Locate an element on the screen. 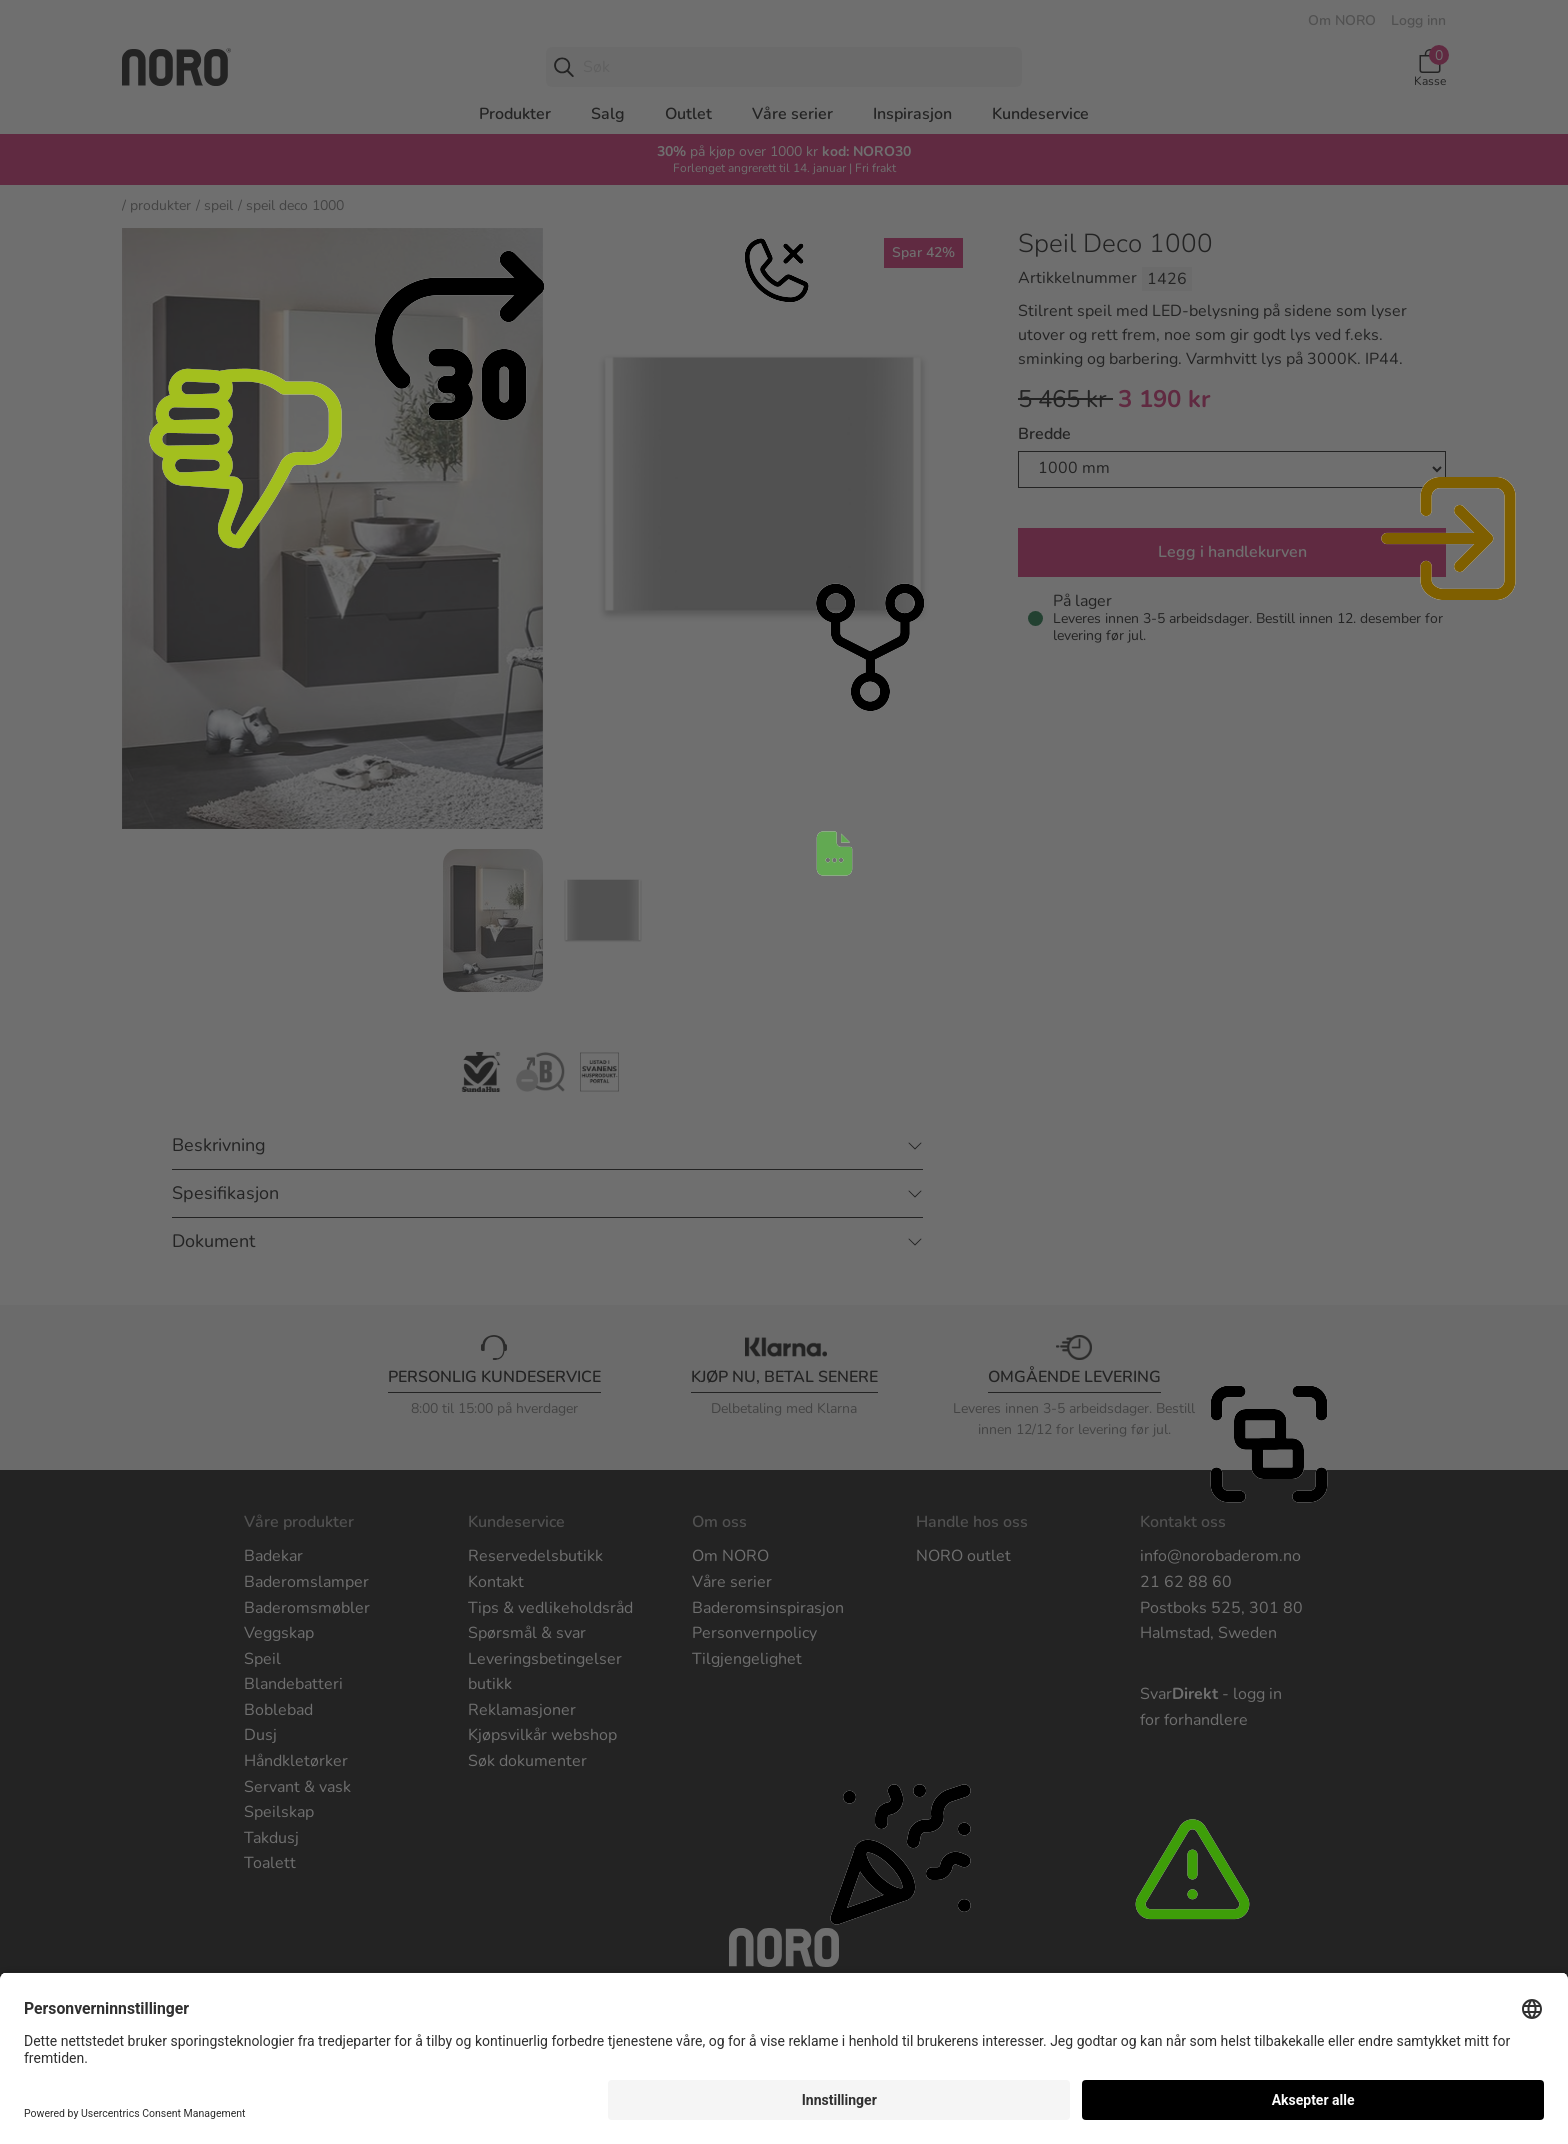 The image size is (1568, 2144). log in to your account is located at coordinates (1448, 538).